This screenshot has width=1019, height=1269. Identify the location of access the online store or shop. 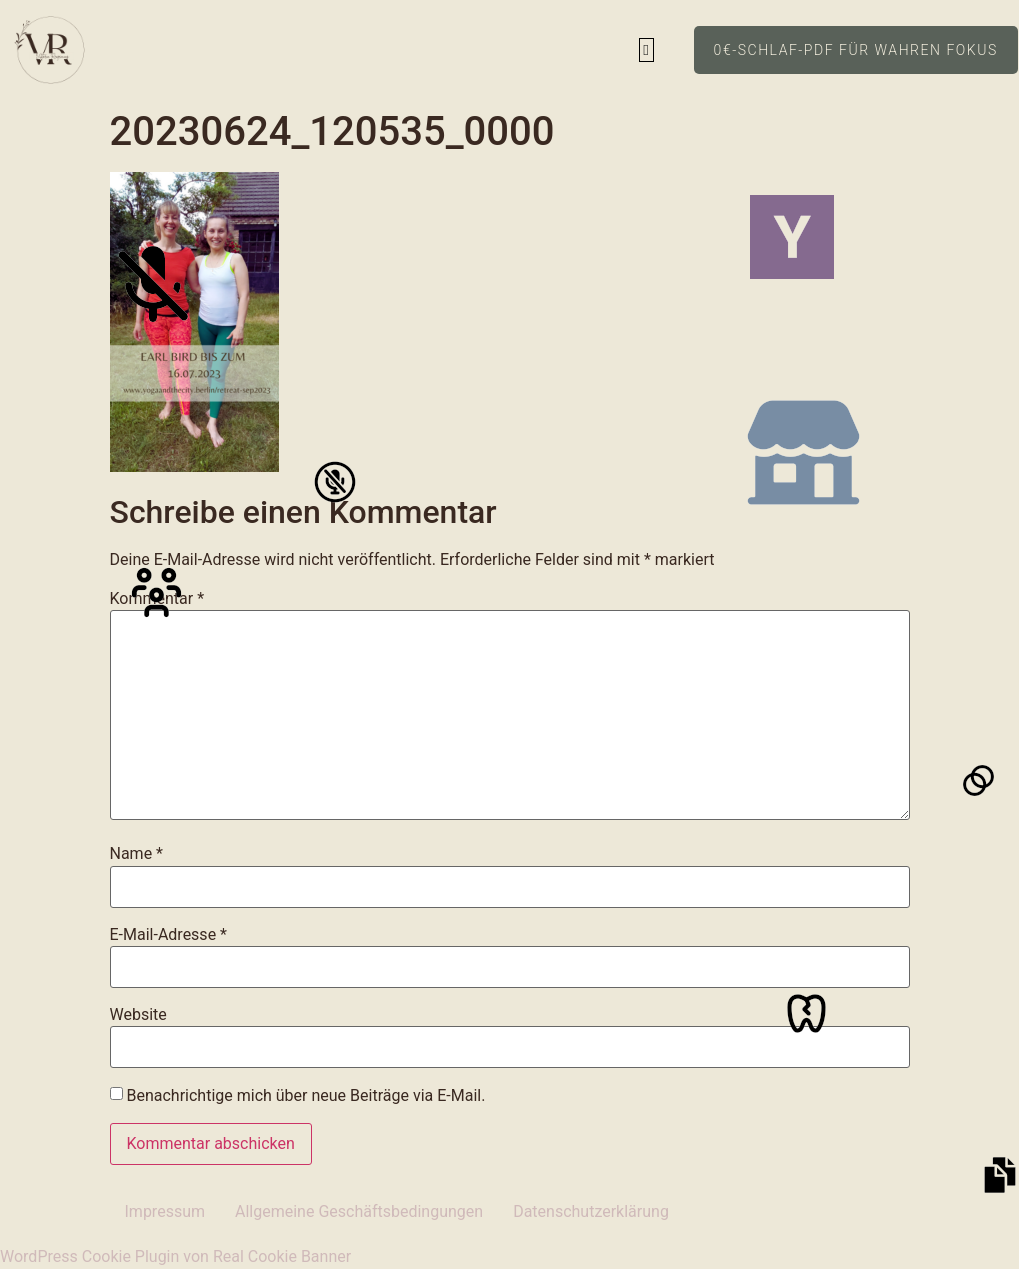
(803, 452).